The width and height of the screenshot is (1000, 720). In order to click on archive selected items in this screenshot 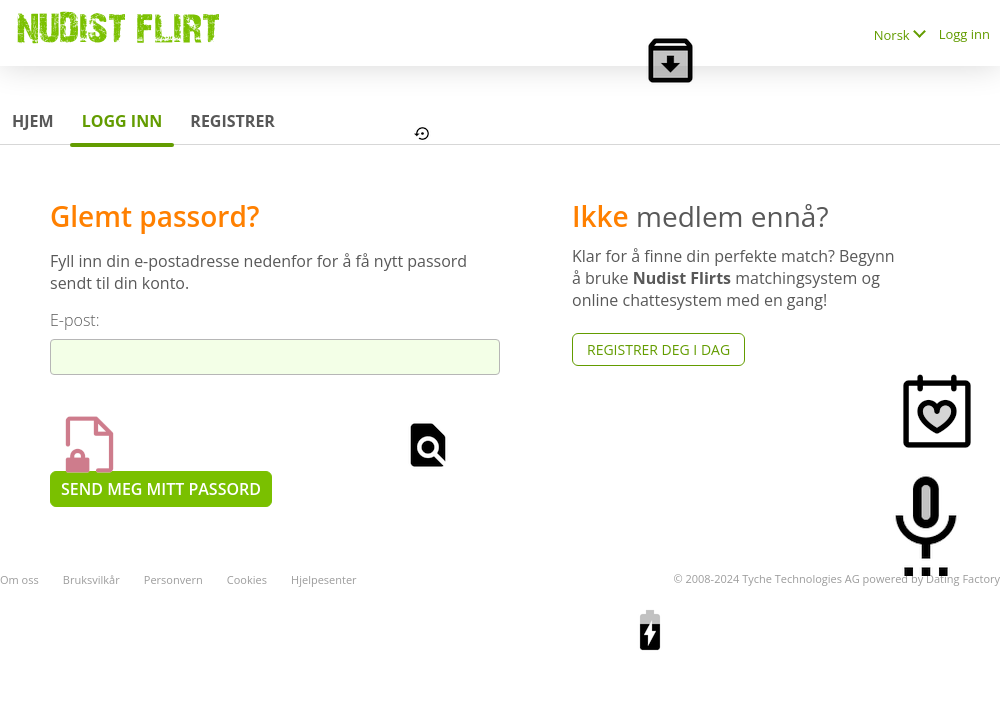, I will do `click(670, 60)`.